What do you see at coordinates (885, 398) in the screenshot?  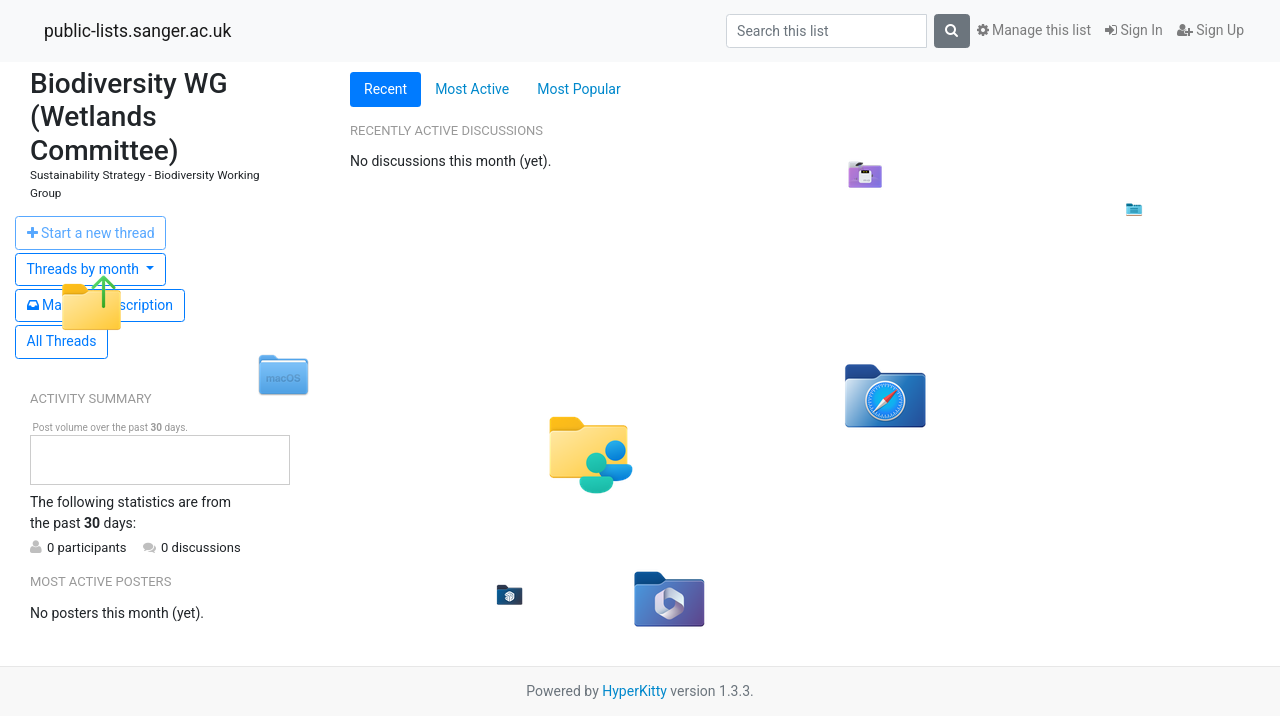 I see `open folder containing safari browser files` at bounding box center [885, 398].